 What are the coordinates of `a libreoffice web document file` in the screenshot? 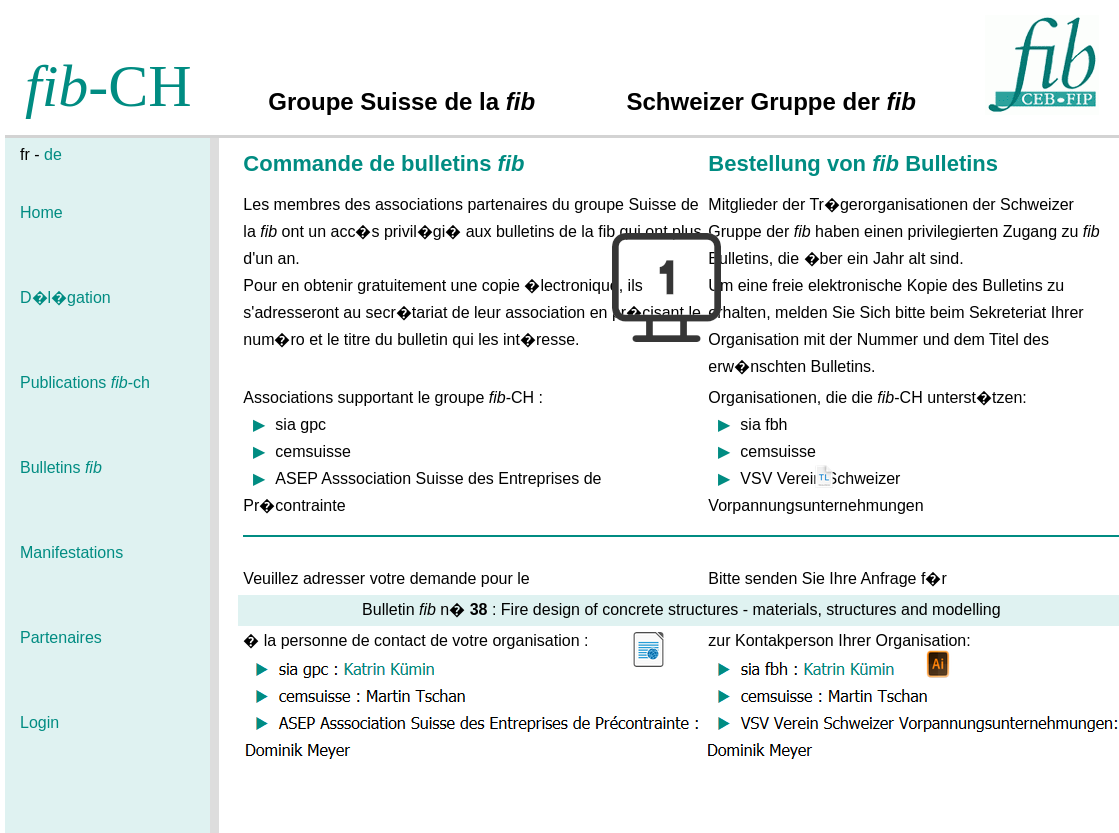 It's located at (648, 649).